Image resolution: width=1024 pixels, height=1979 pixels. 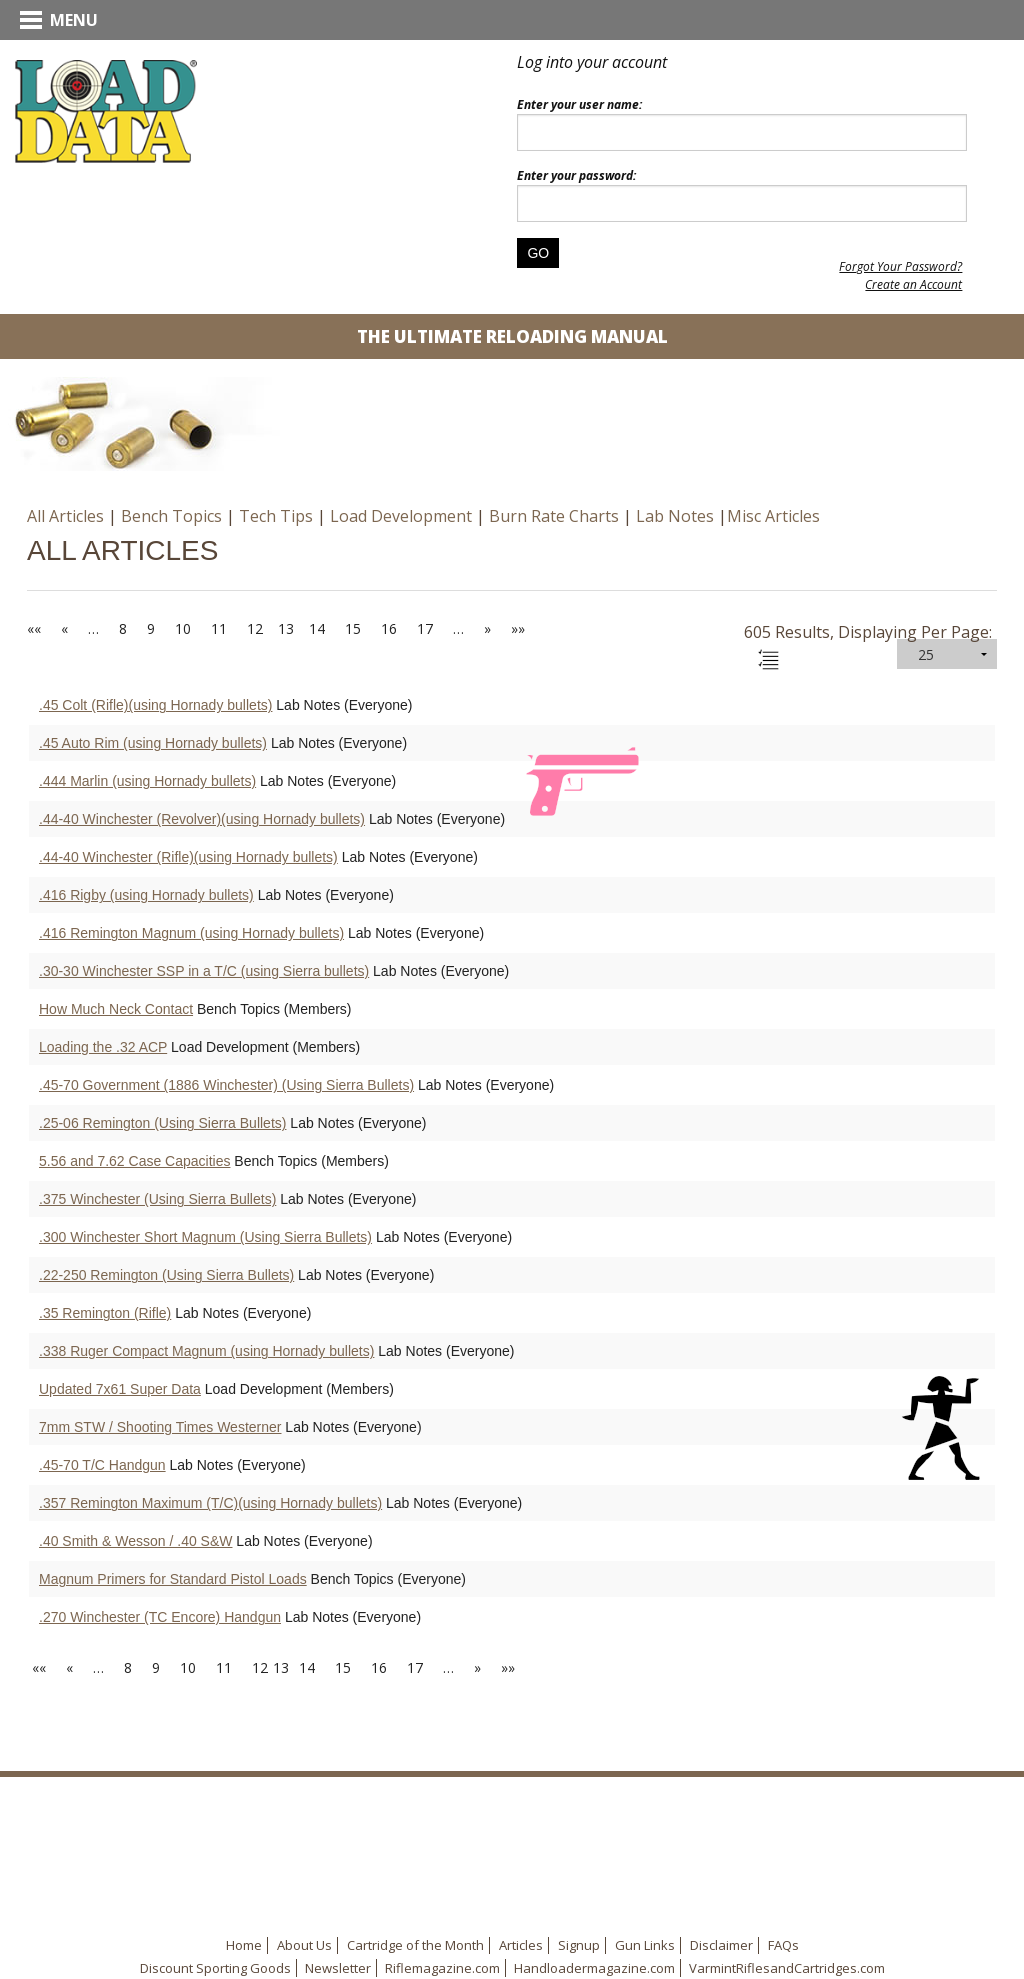 What do you see at coordinates (769, 660) in the screenshot?
I see `view your task checklist` at bounding box center [769, 660].